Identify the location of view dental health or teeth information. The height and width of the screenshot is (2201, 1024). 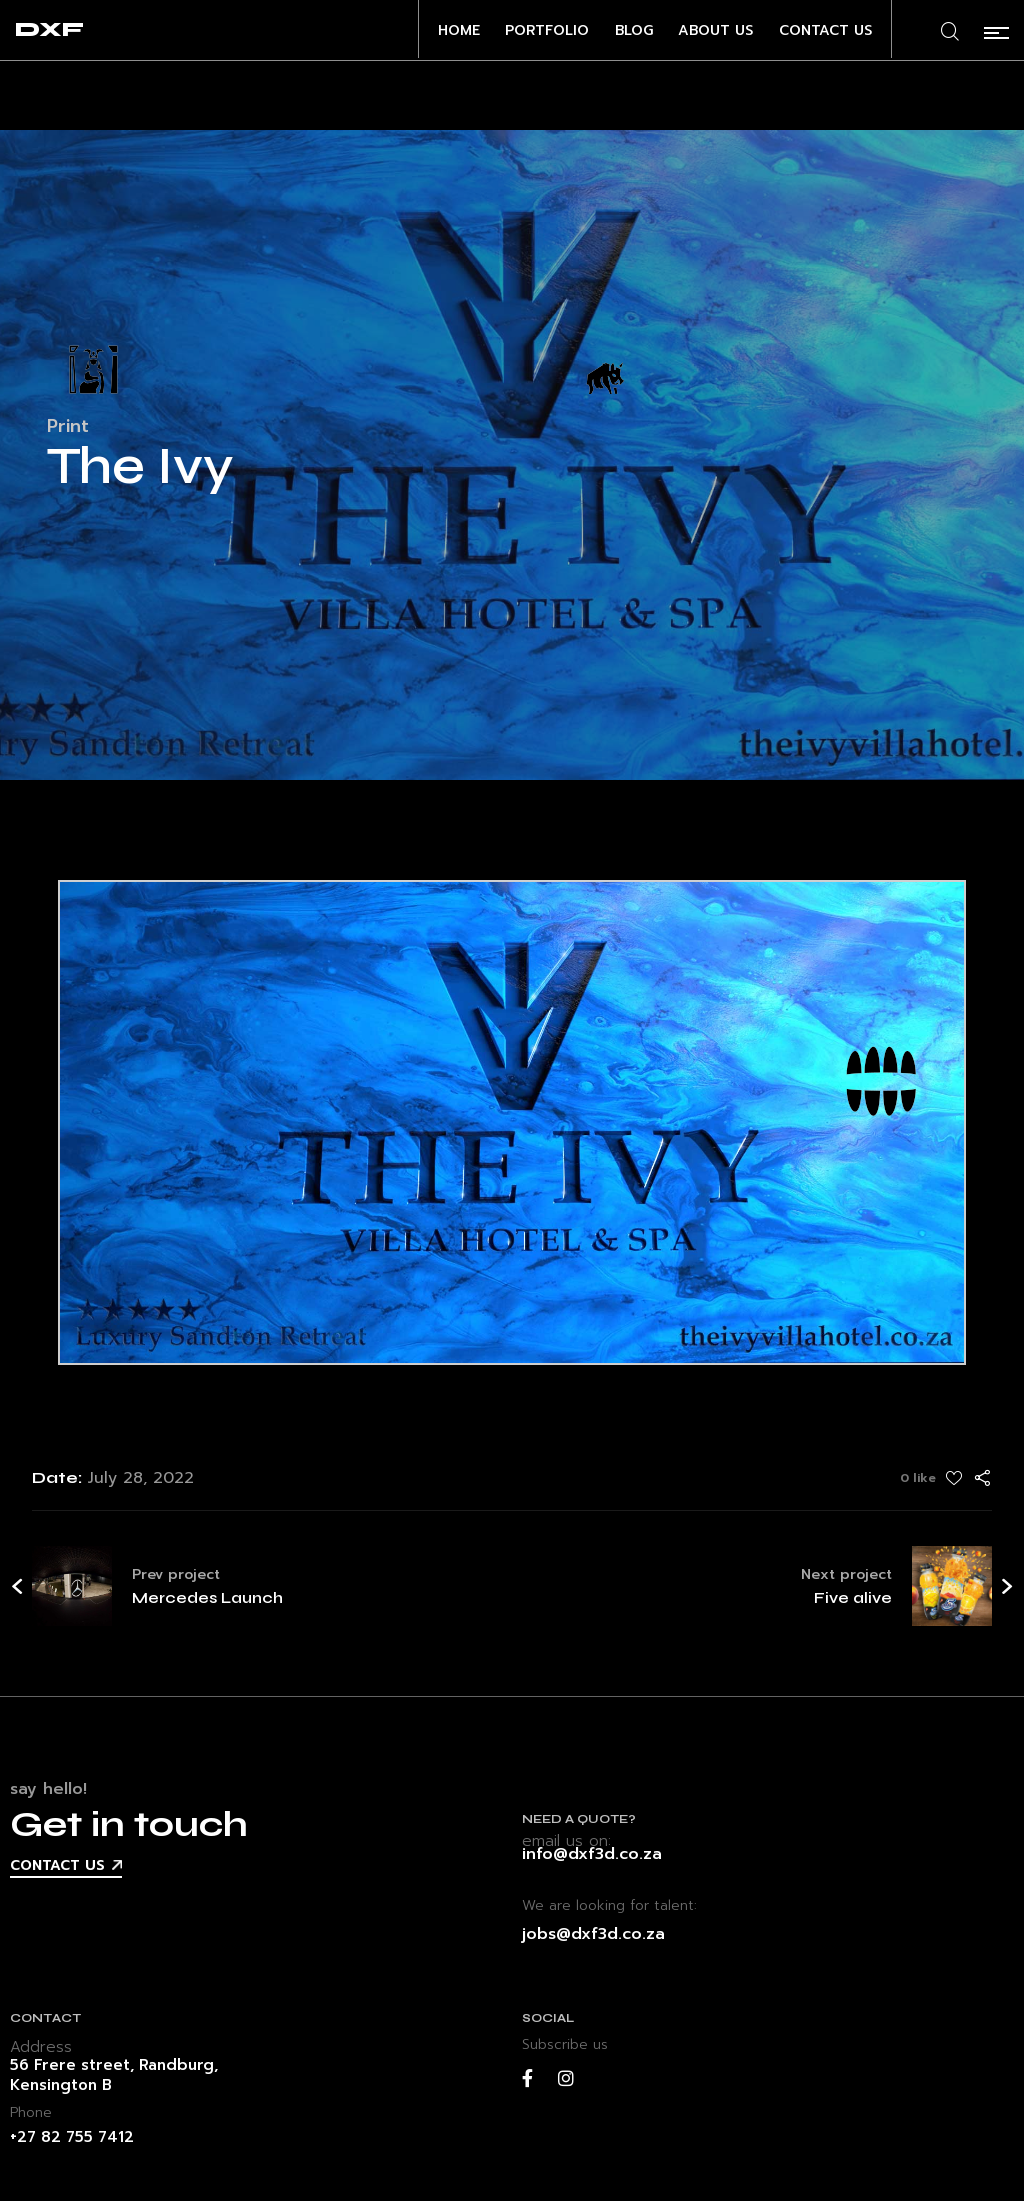
(881, 1081).